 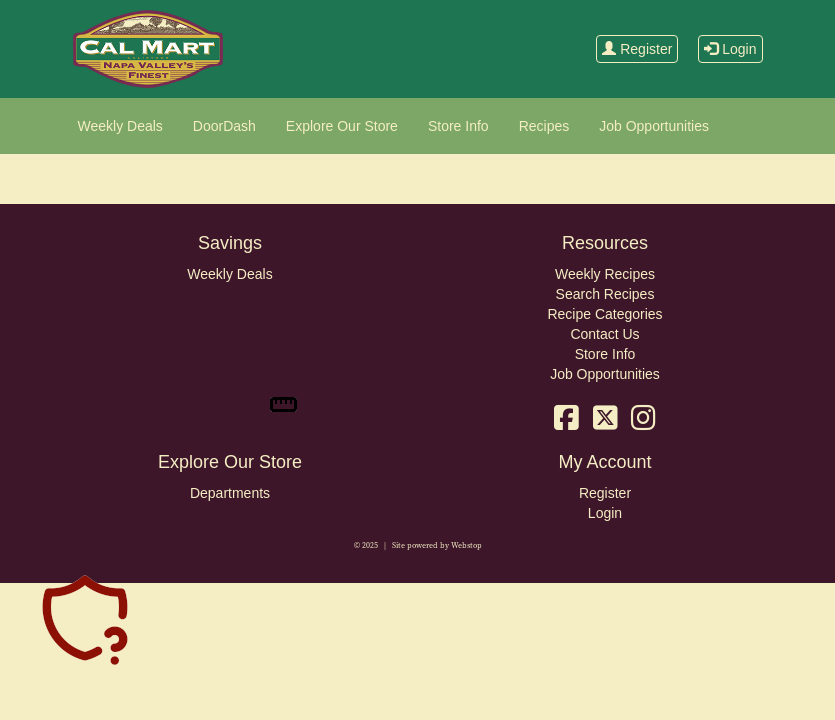 What do you see at coordinates (283, 404) in the screenshot?
I see `access ruler or measurement tool` at bounding box center [283, 404].